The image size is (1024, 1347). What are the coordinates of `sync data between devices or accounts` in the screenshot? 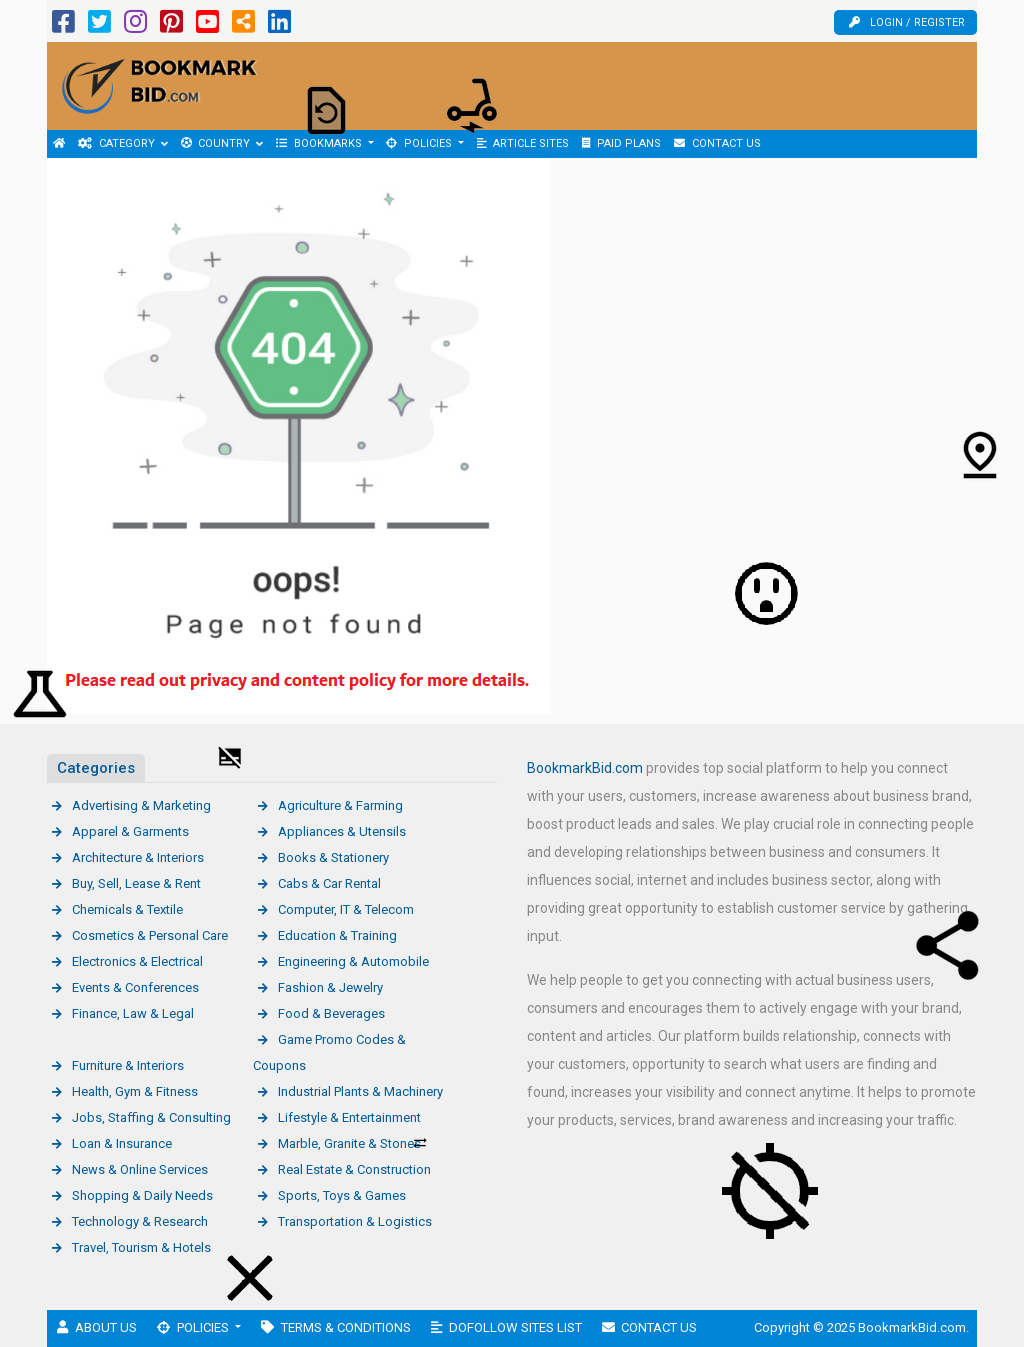 It's located at (420, 1143).